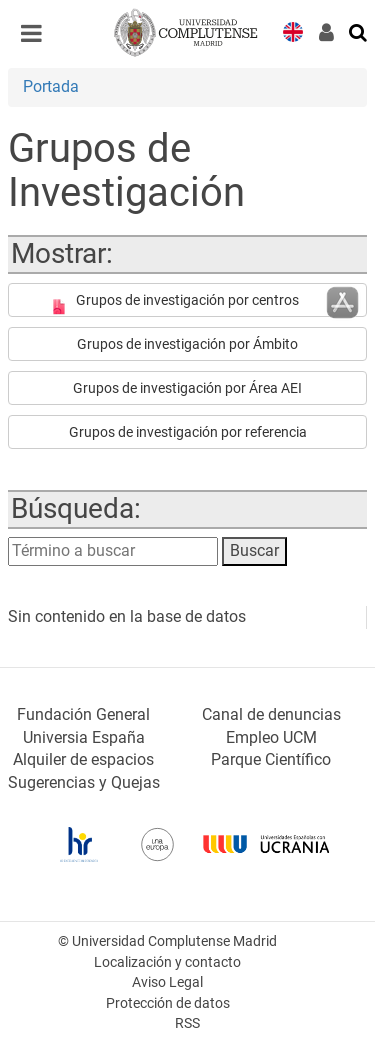 Image resolution: width=375 pixels, height=1061 pixels. Describe the element at coordinates (342, 302) in the screenshot. I see `open the App Store to browse and download apps` at that location.